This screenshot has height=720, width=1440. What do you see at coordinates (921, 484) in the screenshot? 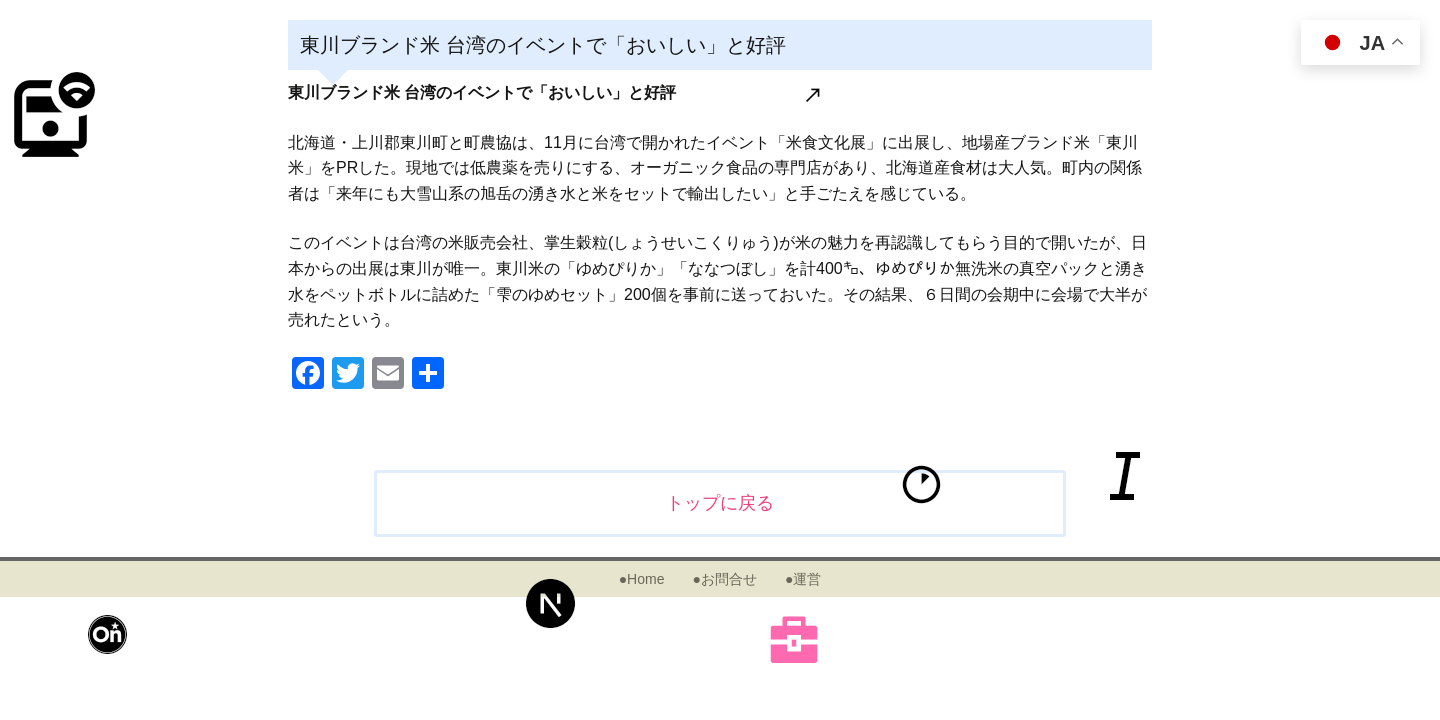
I see `indicates 25% progress or completion status` at bounding box center [921, 484].